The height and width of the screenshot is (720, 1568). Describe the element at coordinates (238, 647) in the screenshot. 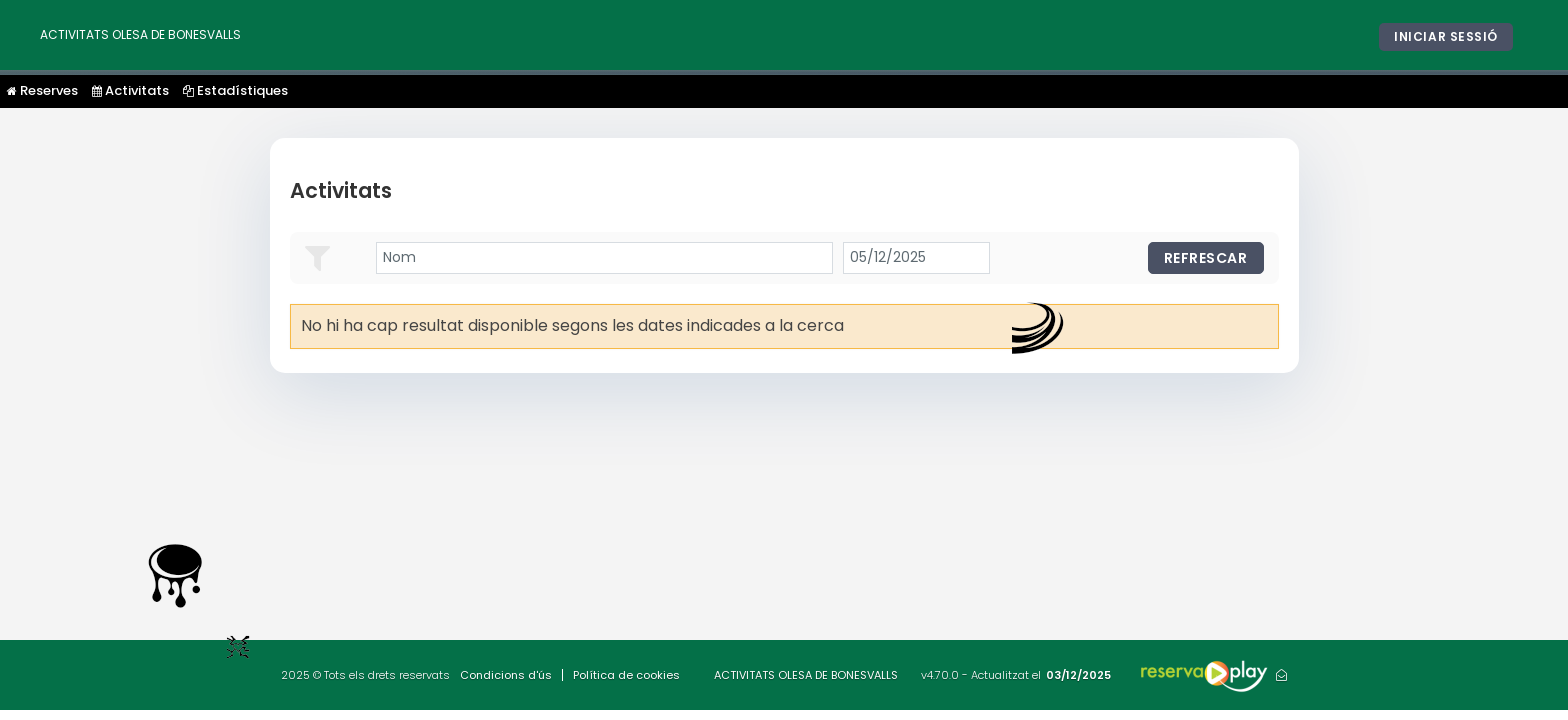

I see `activate defibrillator or emergency revival action` at that location.